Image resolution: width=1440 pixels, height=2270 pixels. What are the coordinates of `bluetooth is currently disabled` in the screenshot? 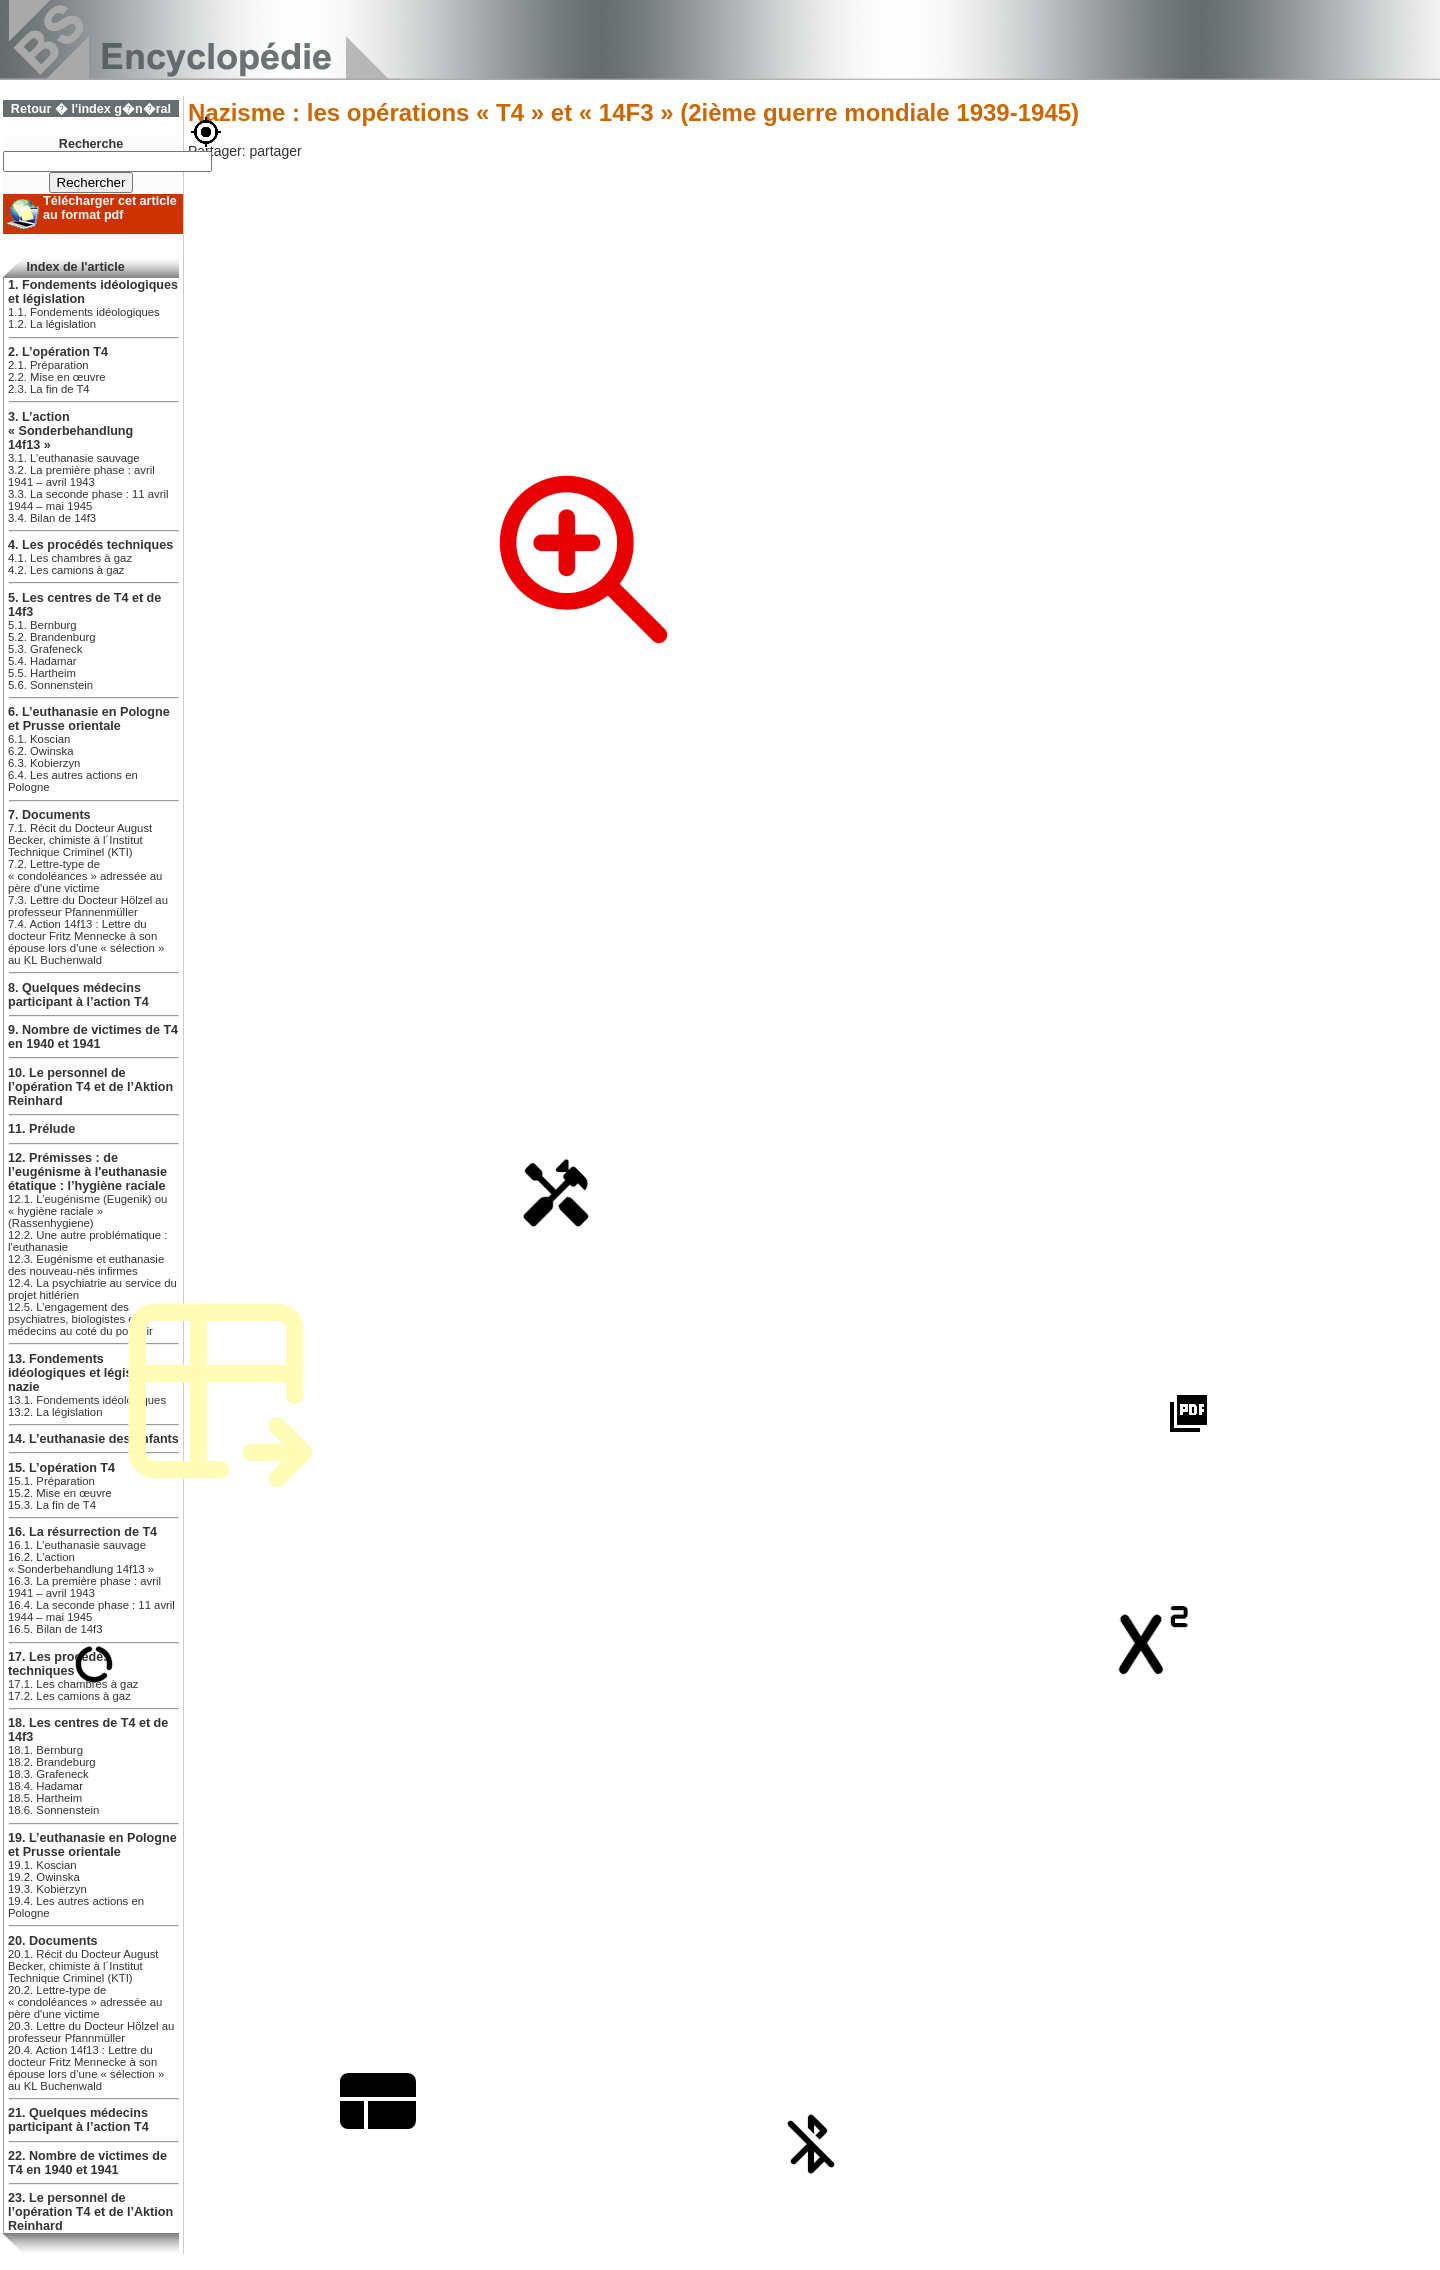 It's located at (811, 2144).